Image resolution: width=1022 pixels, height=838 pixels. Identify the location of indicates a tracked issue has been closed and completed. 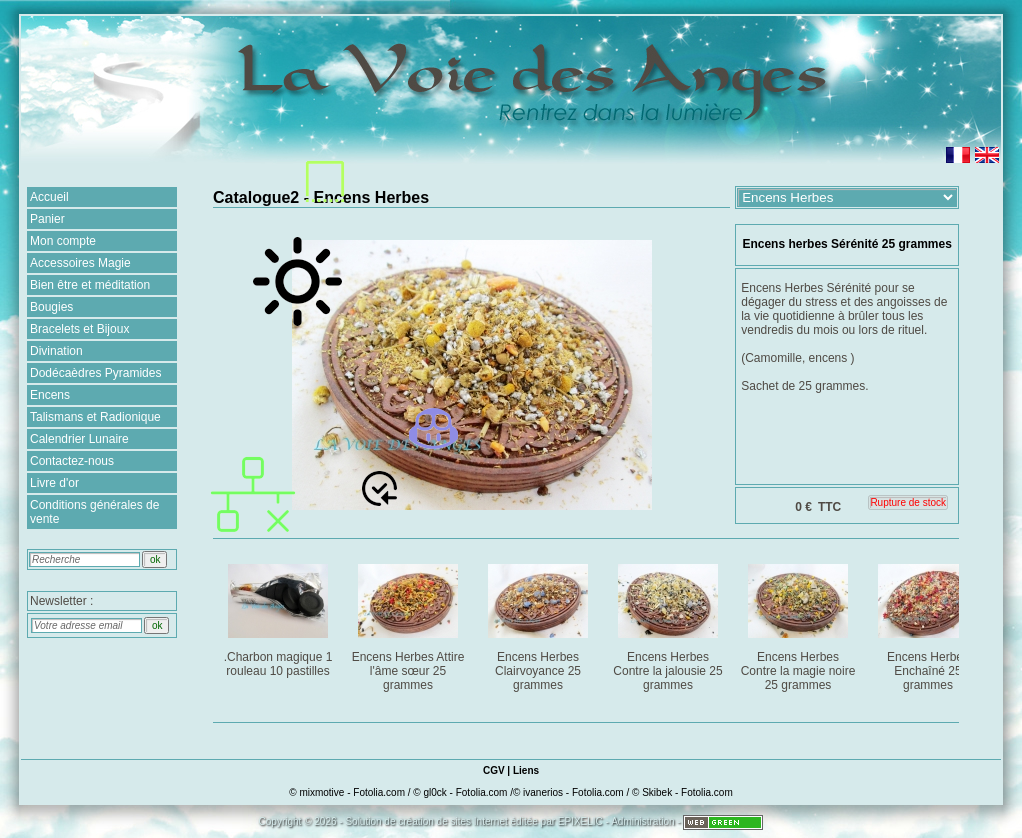
(379, 488).